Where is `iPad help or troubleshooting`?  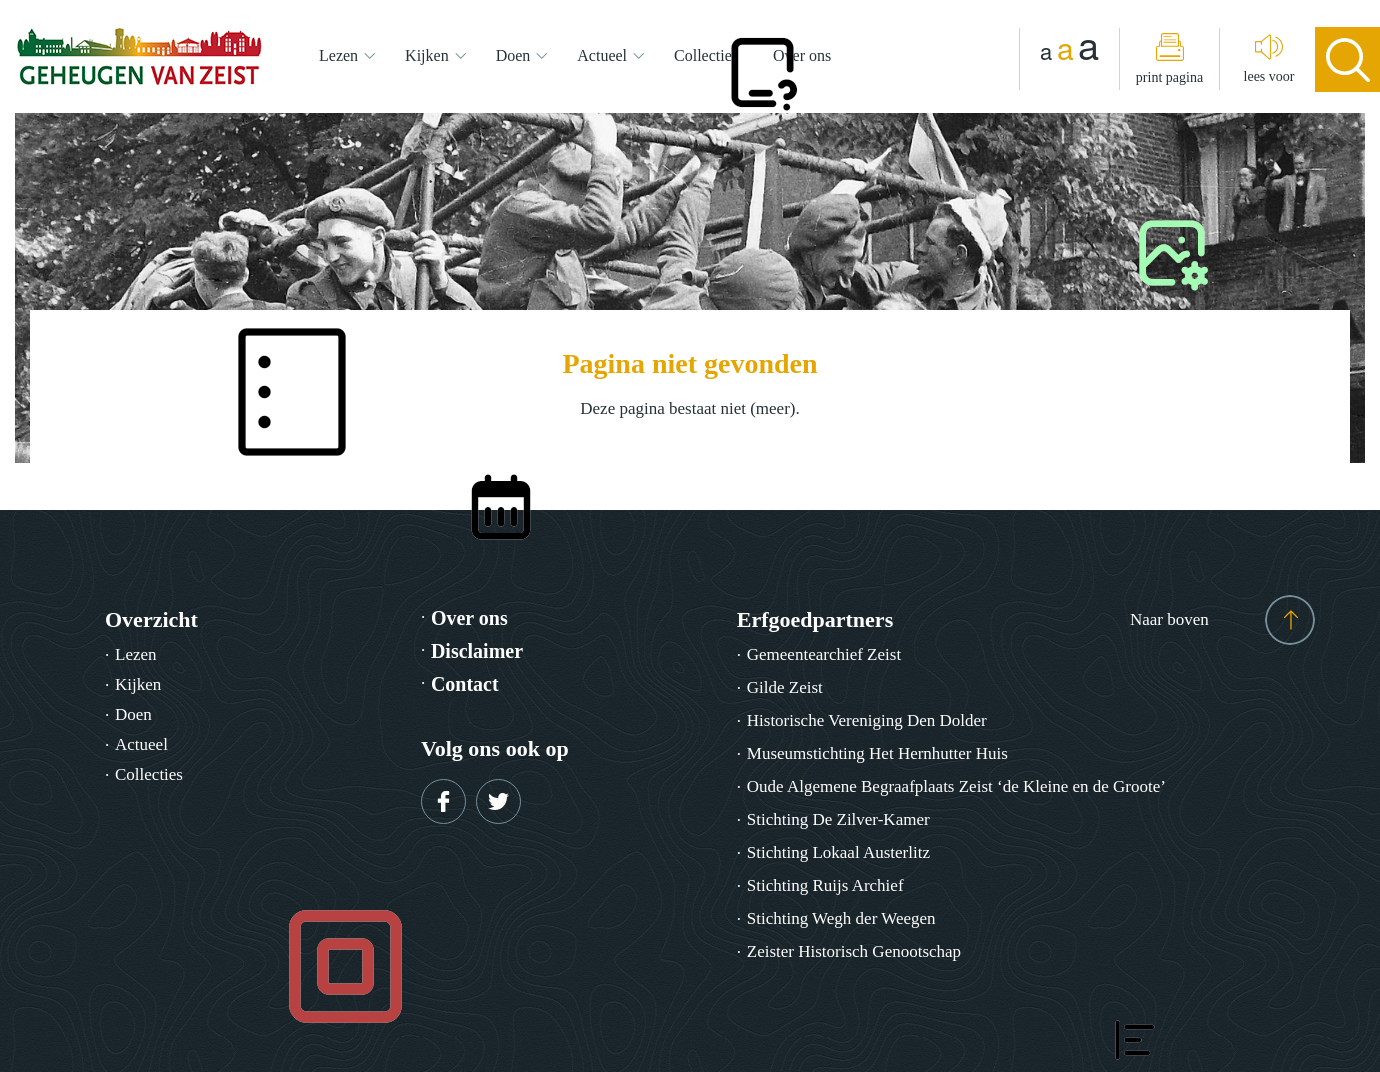 iPad help or troubleshooting is located at coordinates (762, 72).